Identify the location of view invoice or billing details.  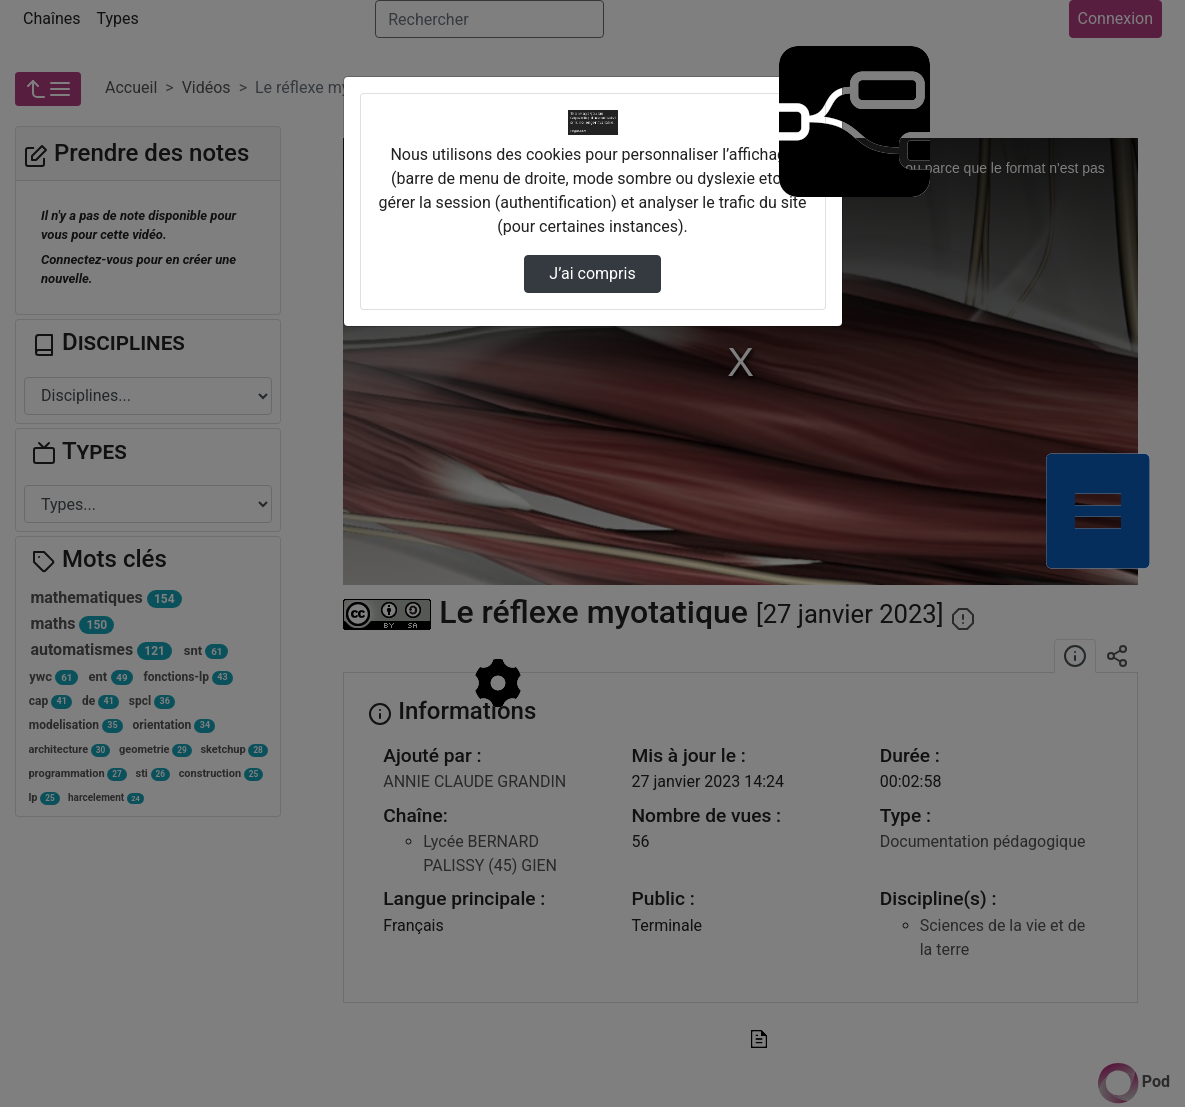
(1098, 511).